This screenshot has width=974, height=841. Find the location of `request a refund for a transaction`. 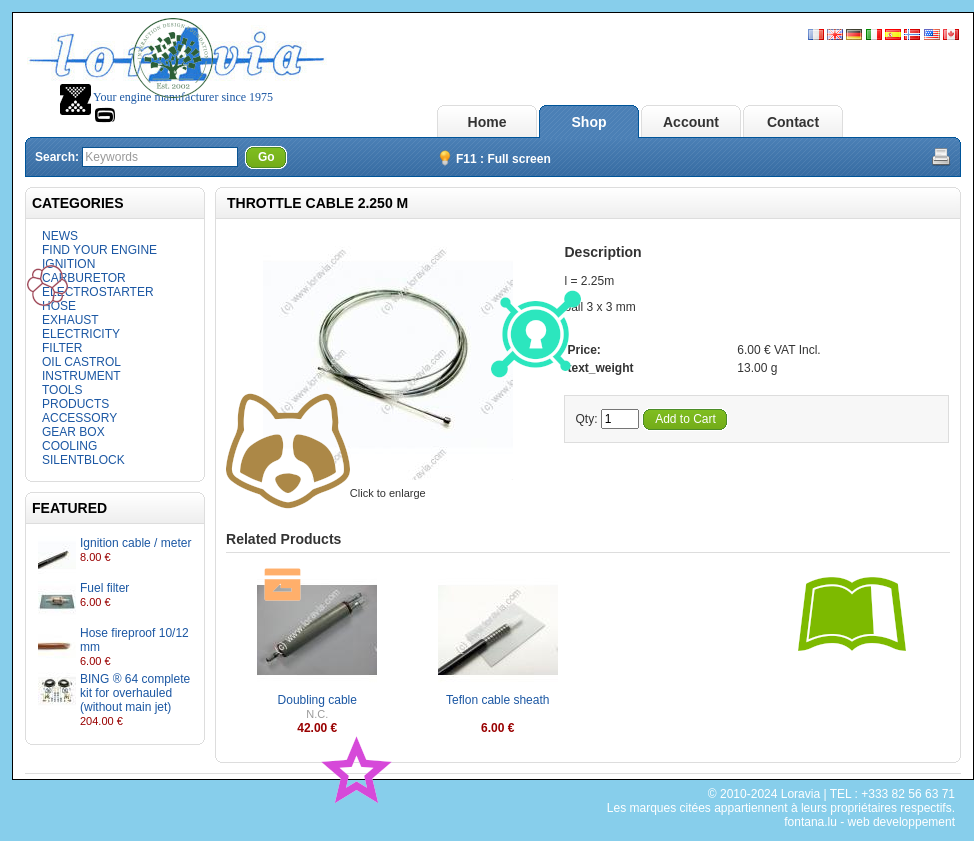

request a refund for a transaction is located at coordinates (282, 584).